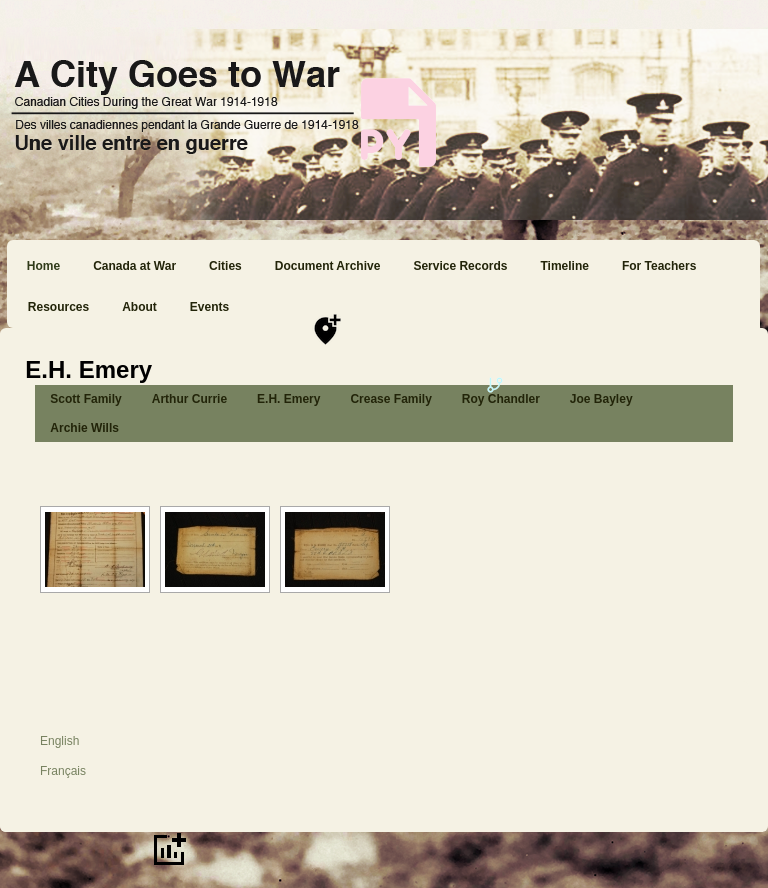 The height and width of the screenshot is (888, 768). I want to click on add a new chart or graph, so click(169, 850).